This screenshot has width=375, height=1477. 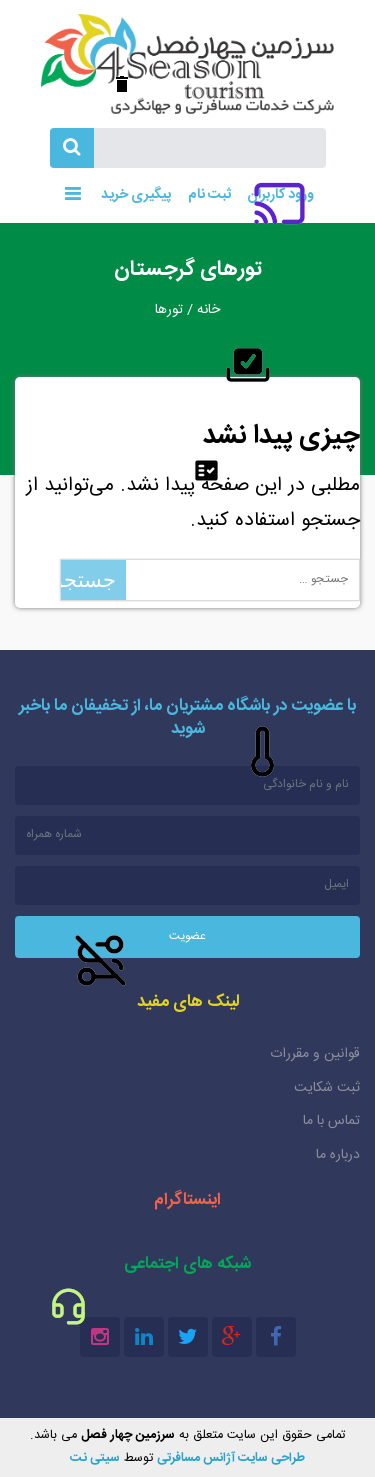 I want to click on verify checklist items, so click(x=206, y=470).